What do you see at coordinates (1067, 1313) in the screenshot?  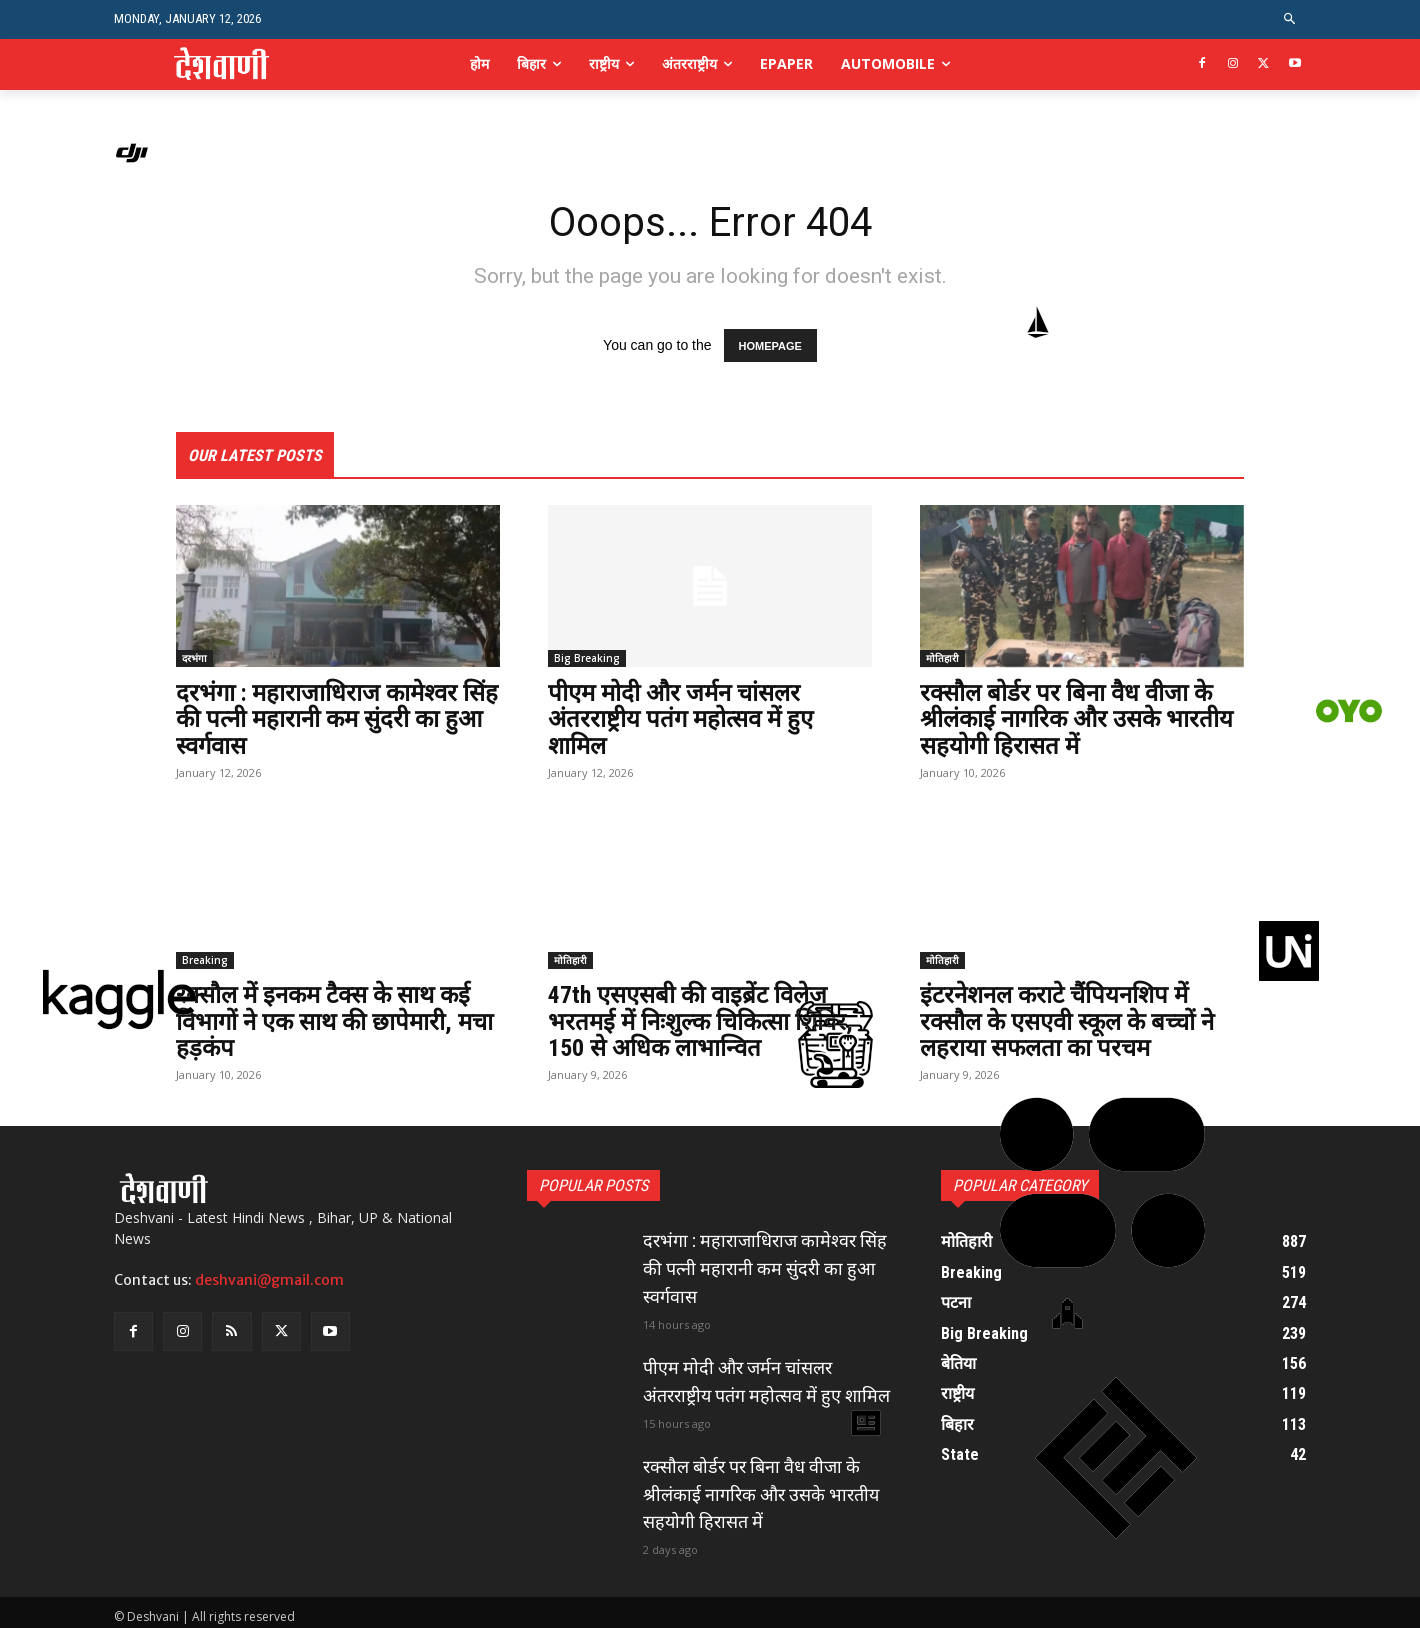 I see `space awesome brand logo` at bounding box center [1067, 1313].